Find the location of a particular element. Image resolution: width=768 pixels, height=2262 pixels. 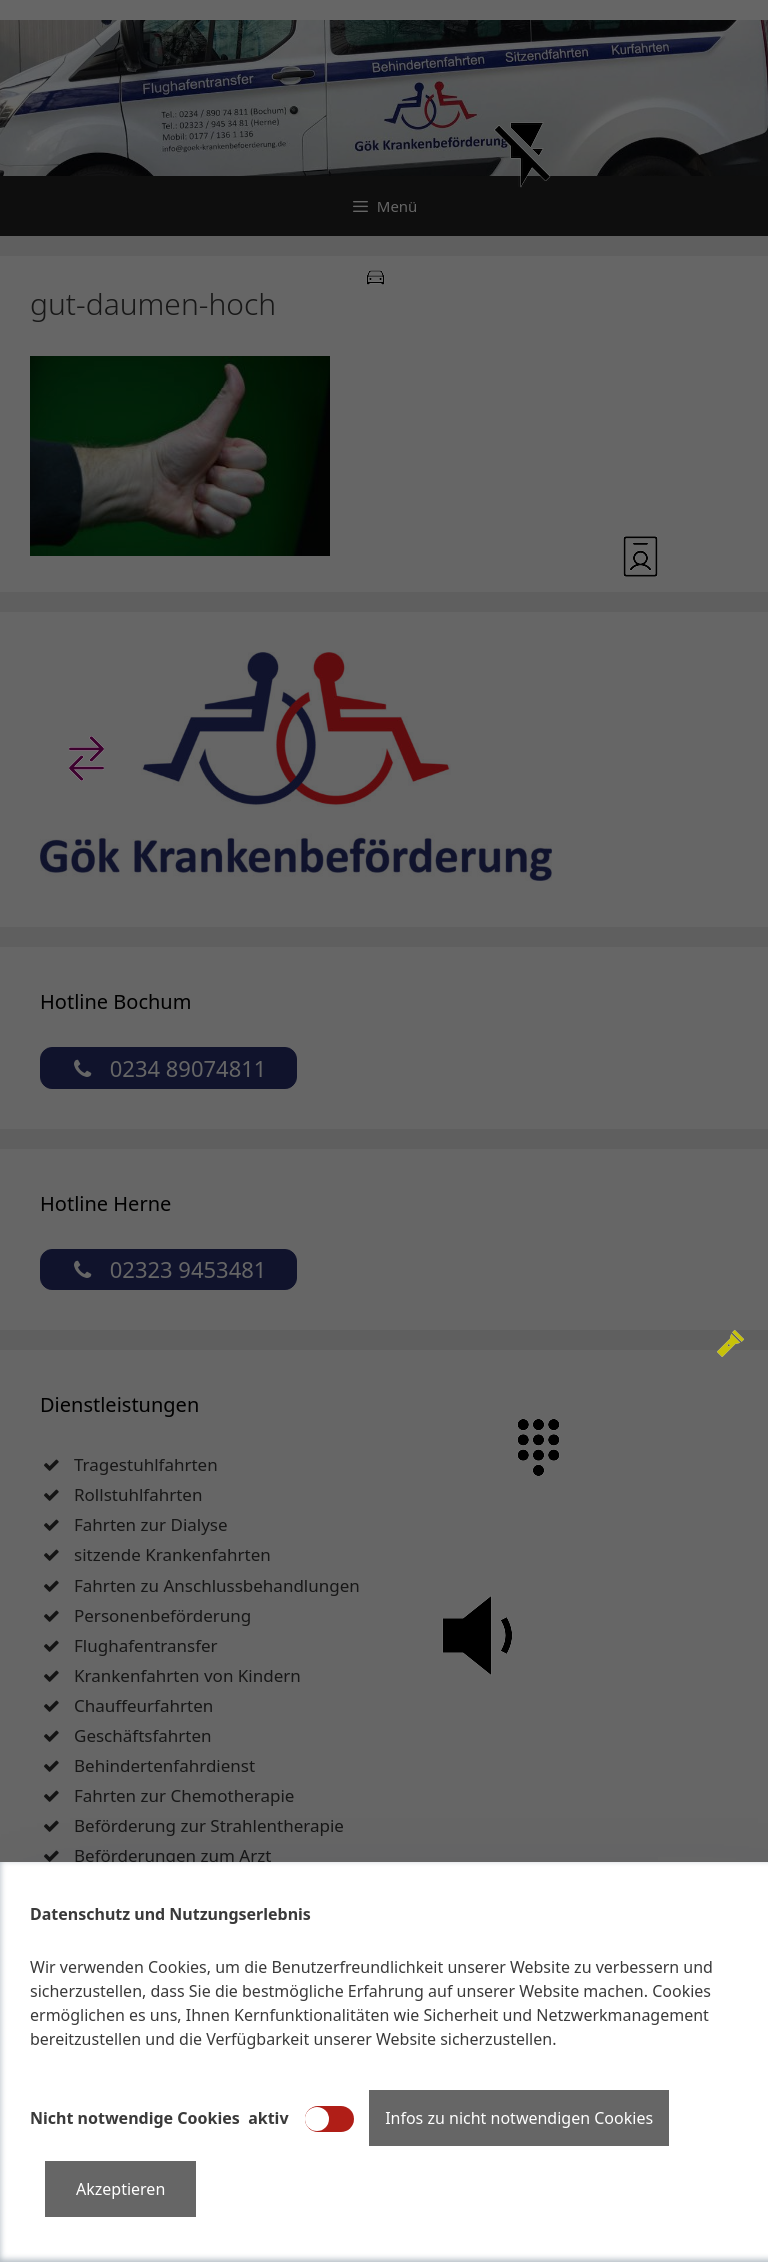

view user profile or identification details is located at coordinates (640, 556).